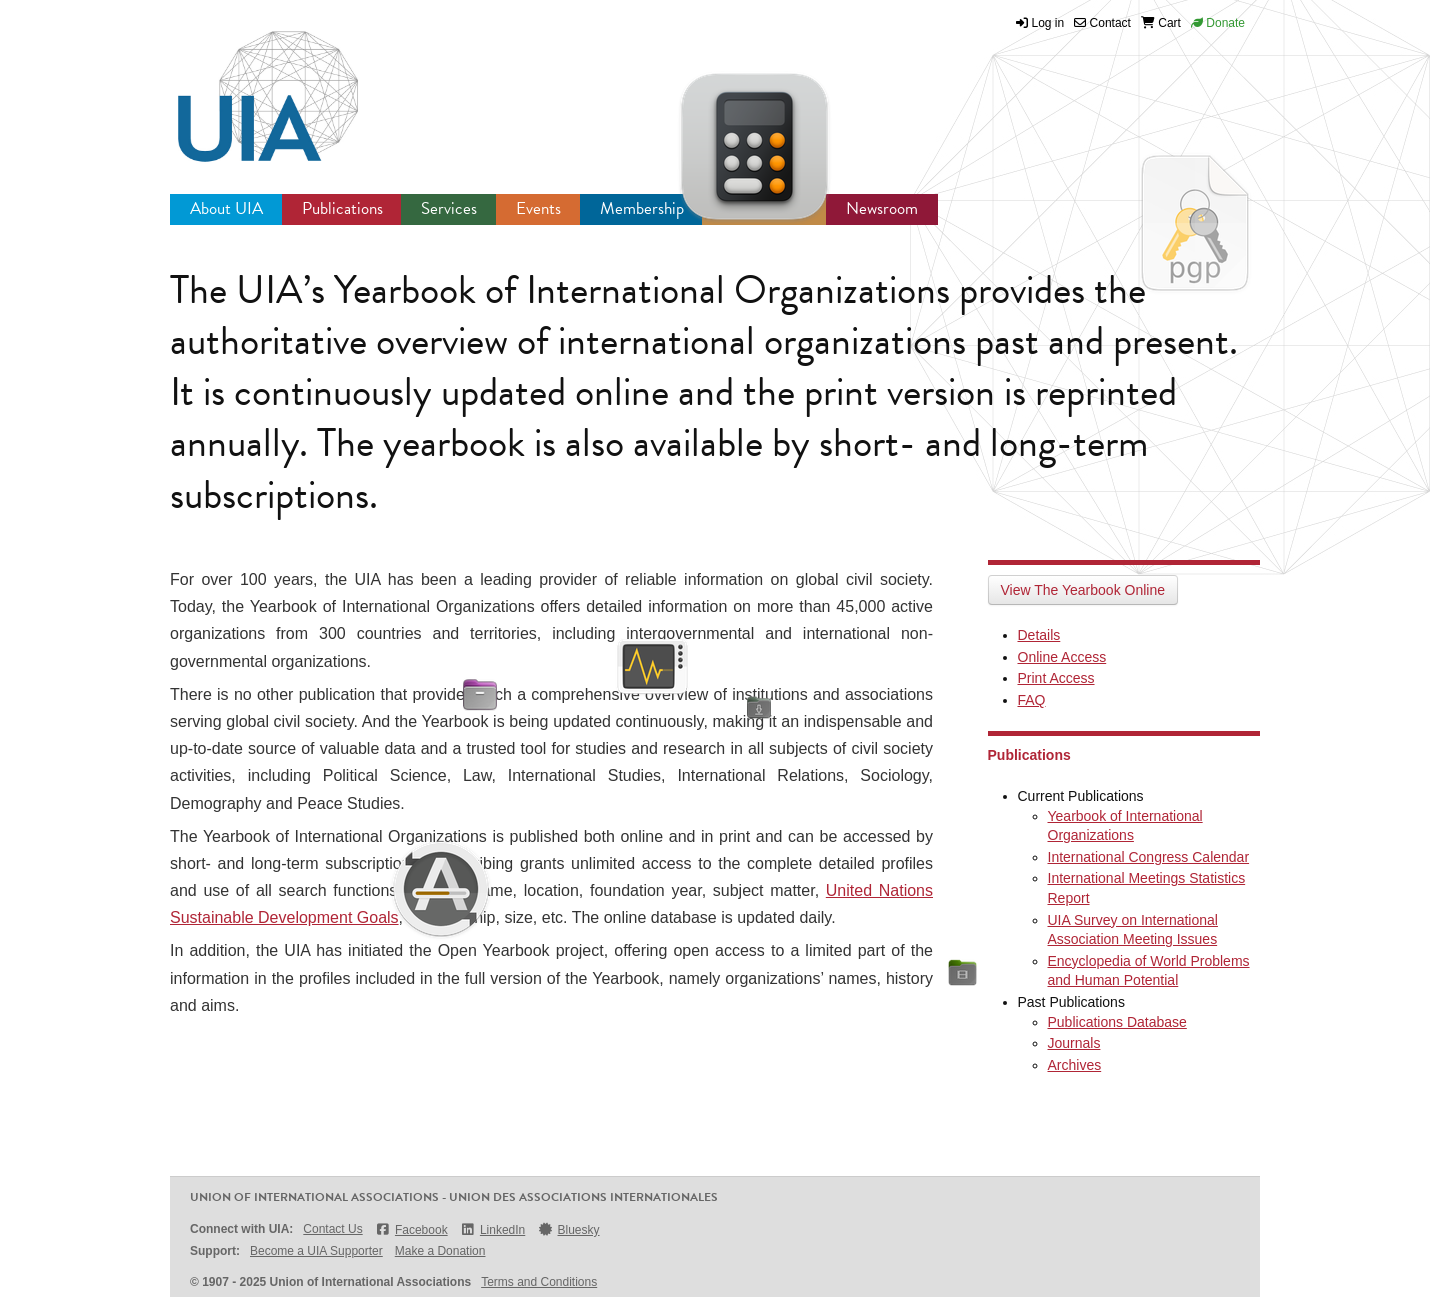 This screenshot has height=1297, width=1430. I want to click on open your videos folder, so click(962, 972).